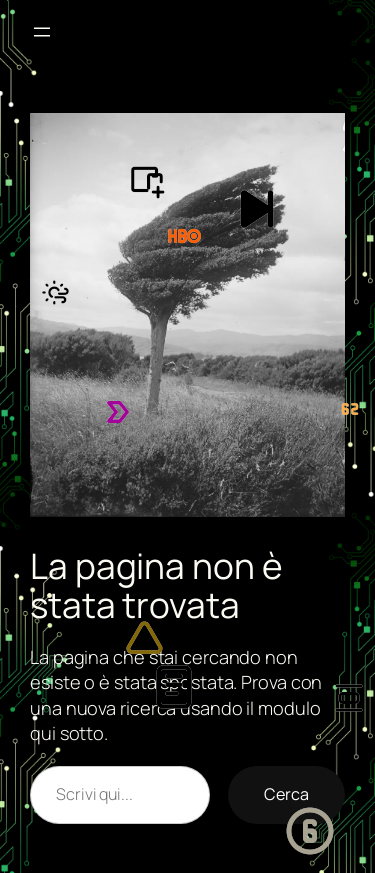 Image resolution: width=375 pixels, height=873 pixels. I want to click on bleach-safe laundry care symbol, so click(144, 639).